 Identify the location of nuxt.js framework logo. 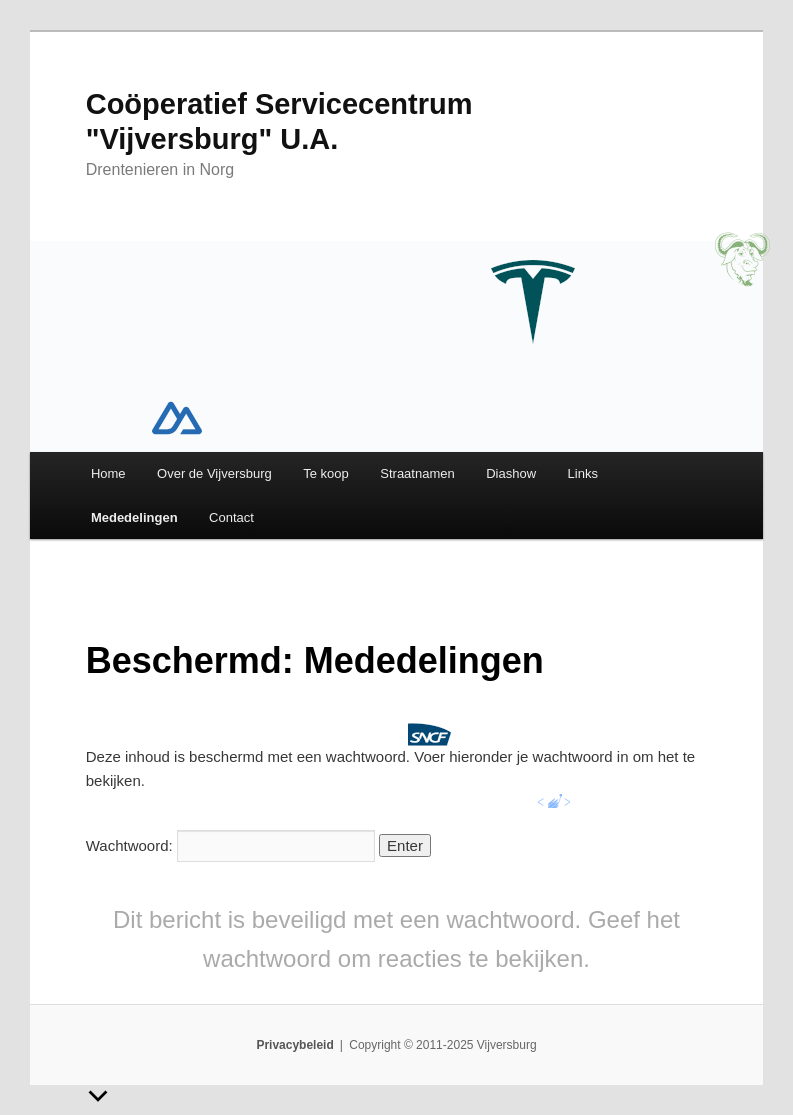
(177, 418).